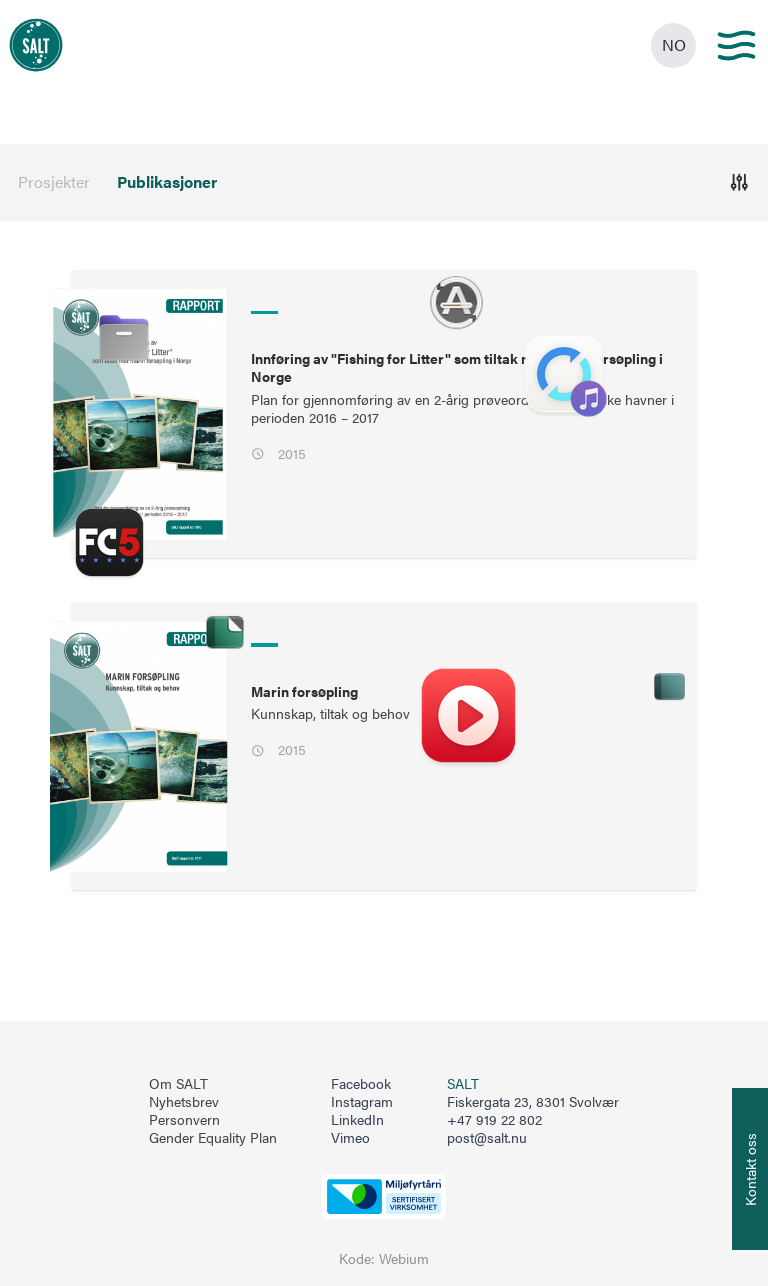 This screenshot has height=1286, width=768. What do you see at coordinates (109, 542) in the screenshot?
I see `launch far cry 5 game` at bounding box center [109, 542].